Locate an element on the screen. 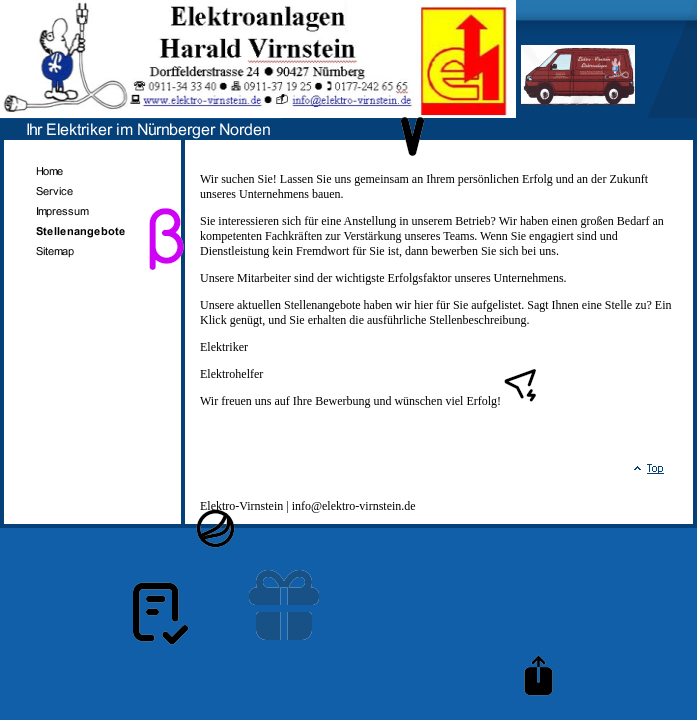 The image size is (697, 720). view or redeem a gift is located at coordinates (284, 605).